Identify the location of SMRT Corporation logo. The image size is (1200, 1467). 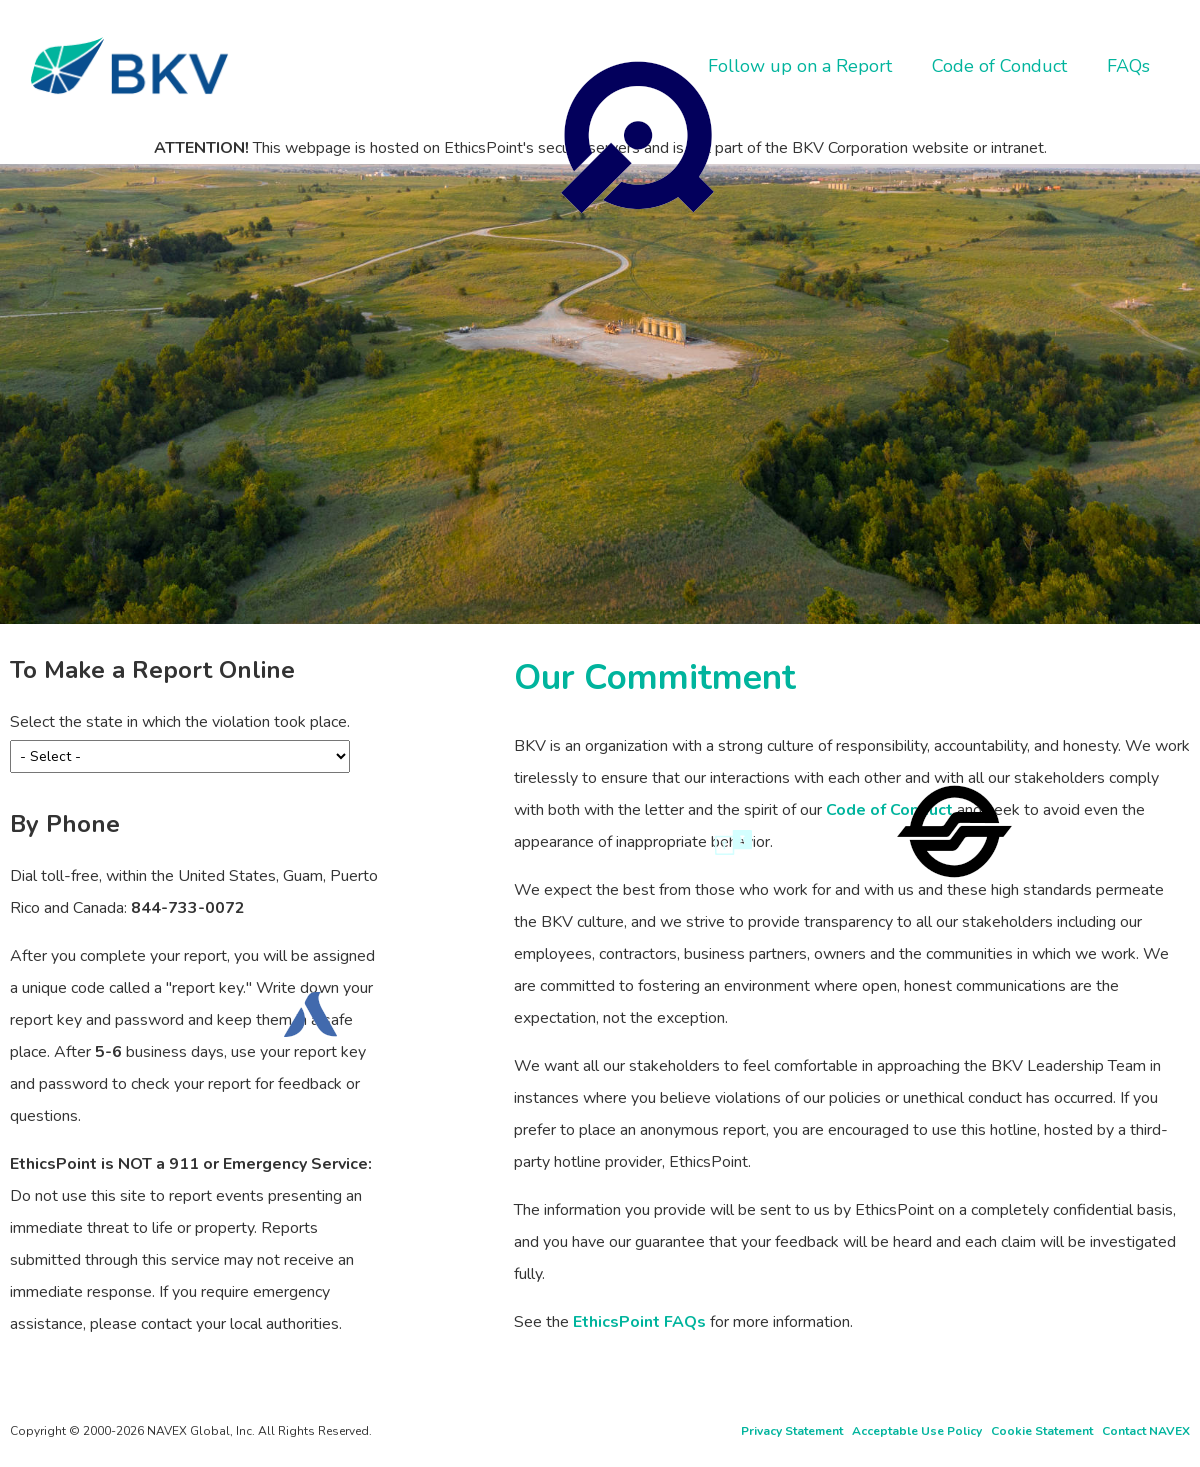
(954, 831).